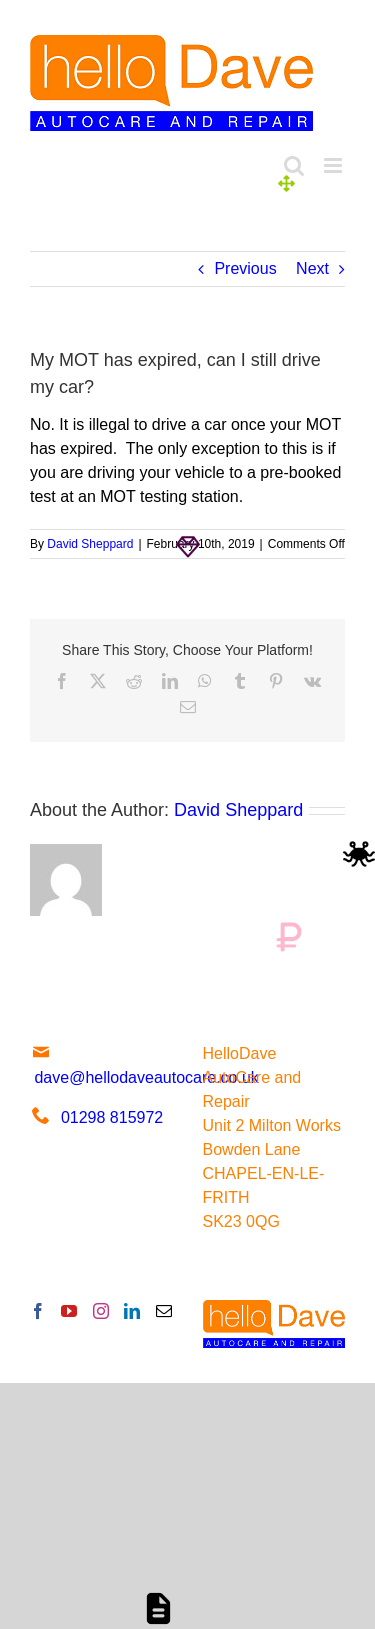  What do you see at coordinates (290, 937) in the screenshot?
I see `indicates Russian ruble currency` at bounding box center [290, 937].